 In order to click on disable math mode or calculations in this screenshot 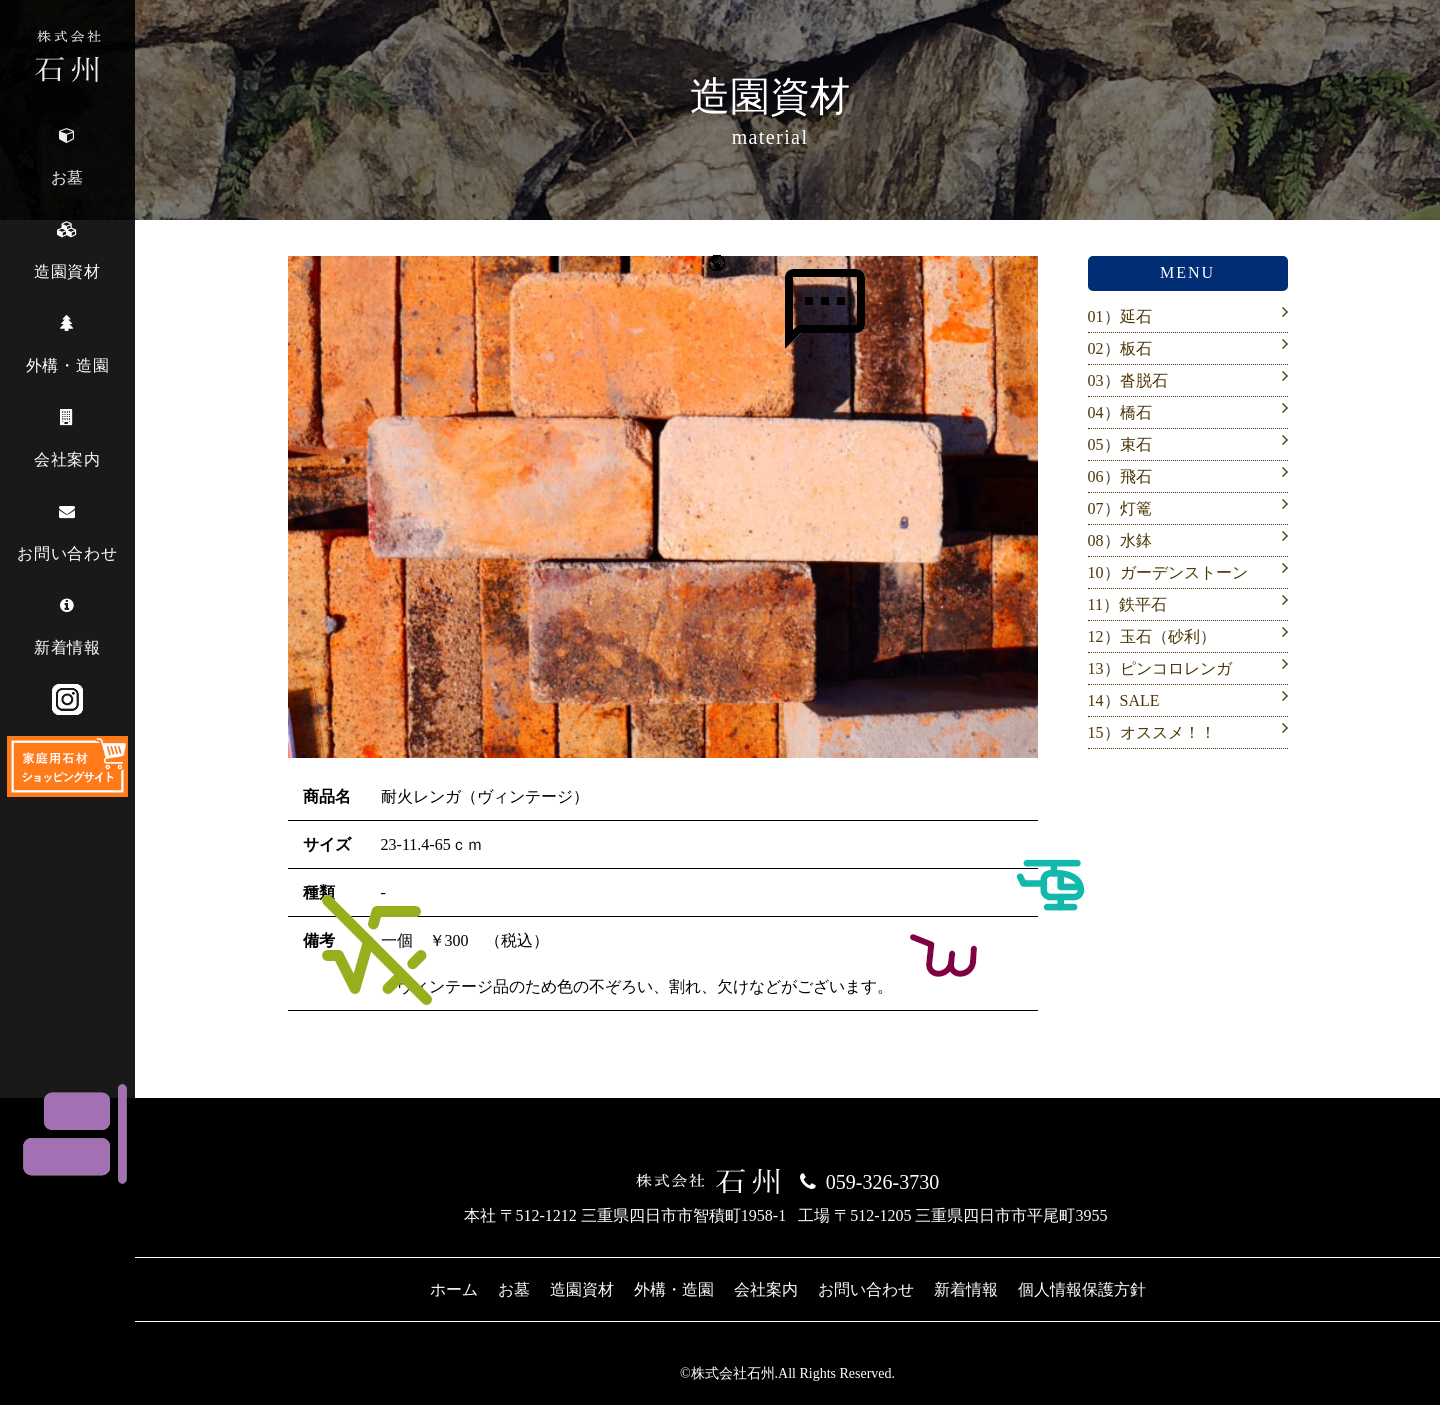, I will do `click(377, 950)`.